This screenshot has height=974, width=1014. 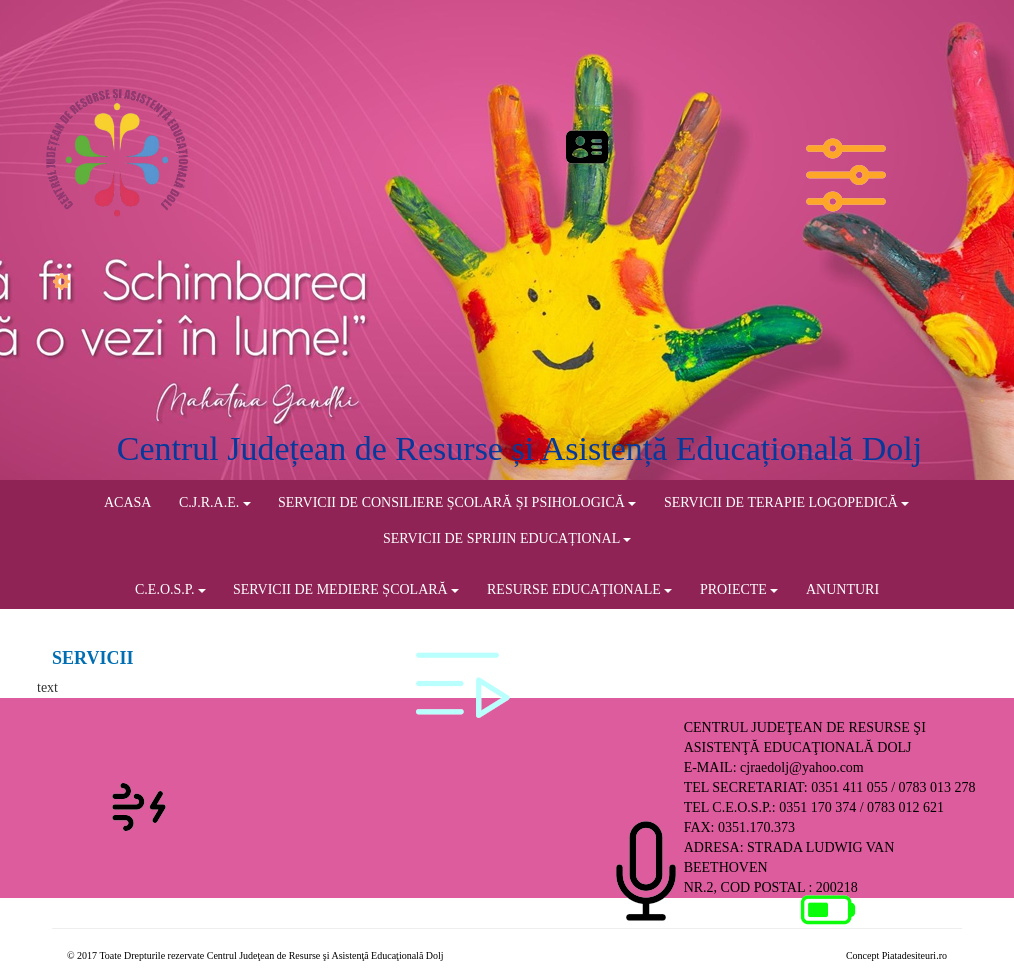 I want to click on indicates battery at 50% charge, so click(x=828, y=908).